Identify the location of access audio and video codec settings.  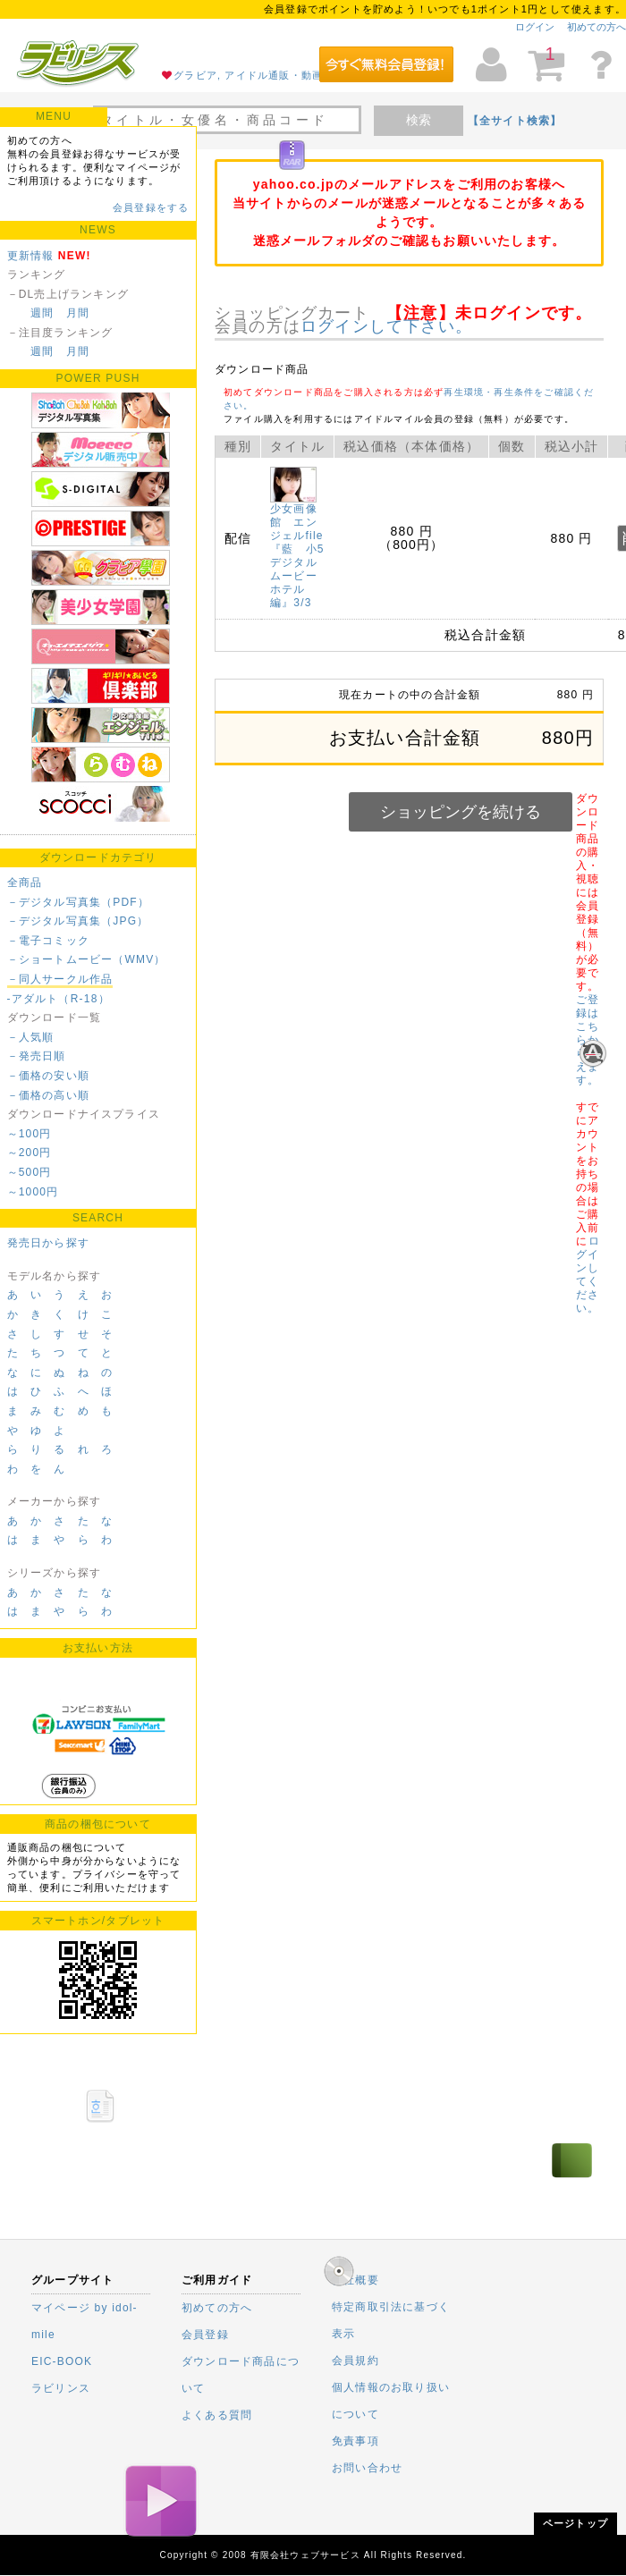
(161, 2501).